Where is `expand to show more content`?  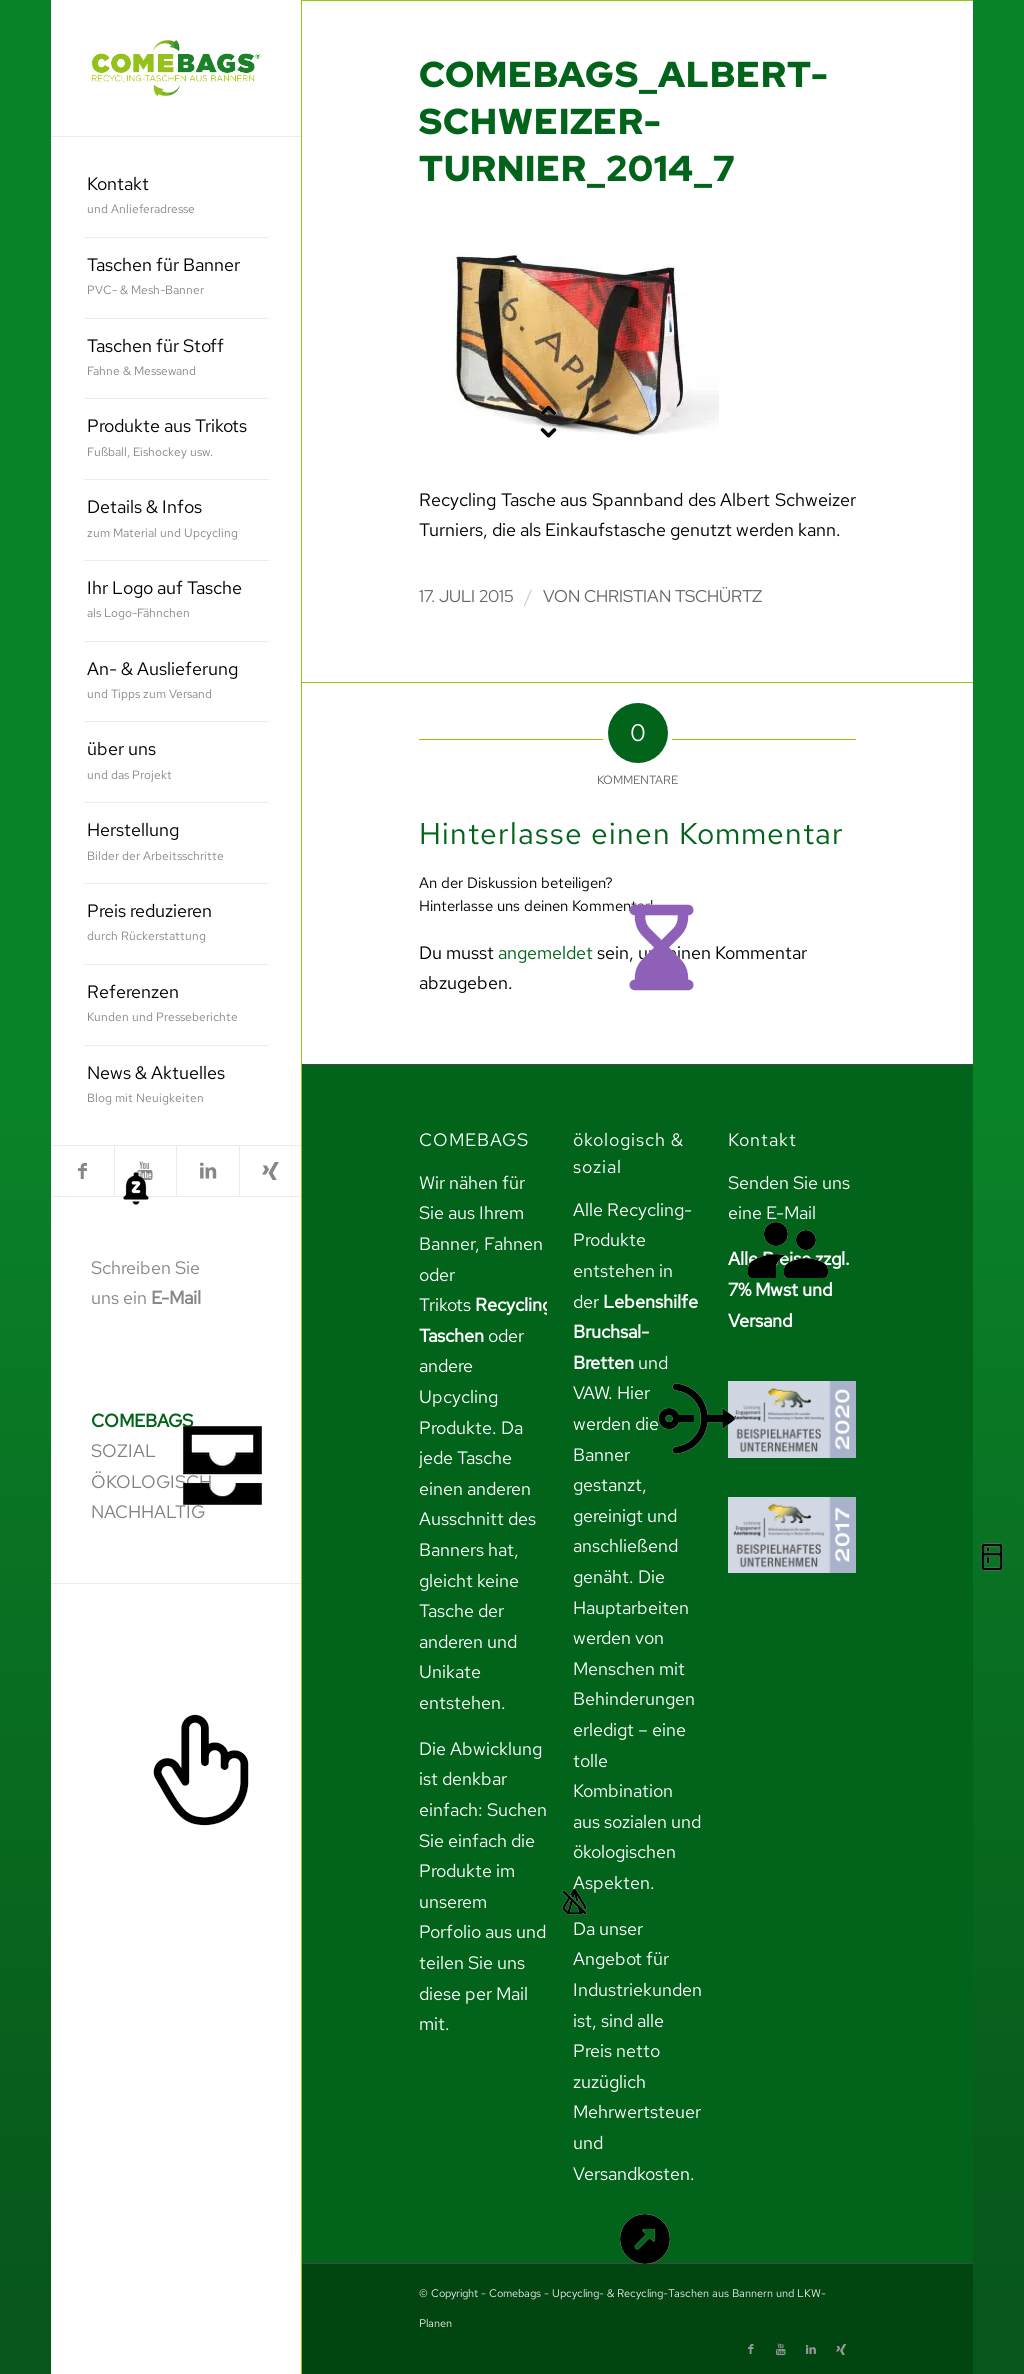 expand to show more content is located at coordinates (548, 421).